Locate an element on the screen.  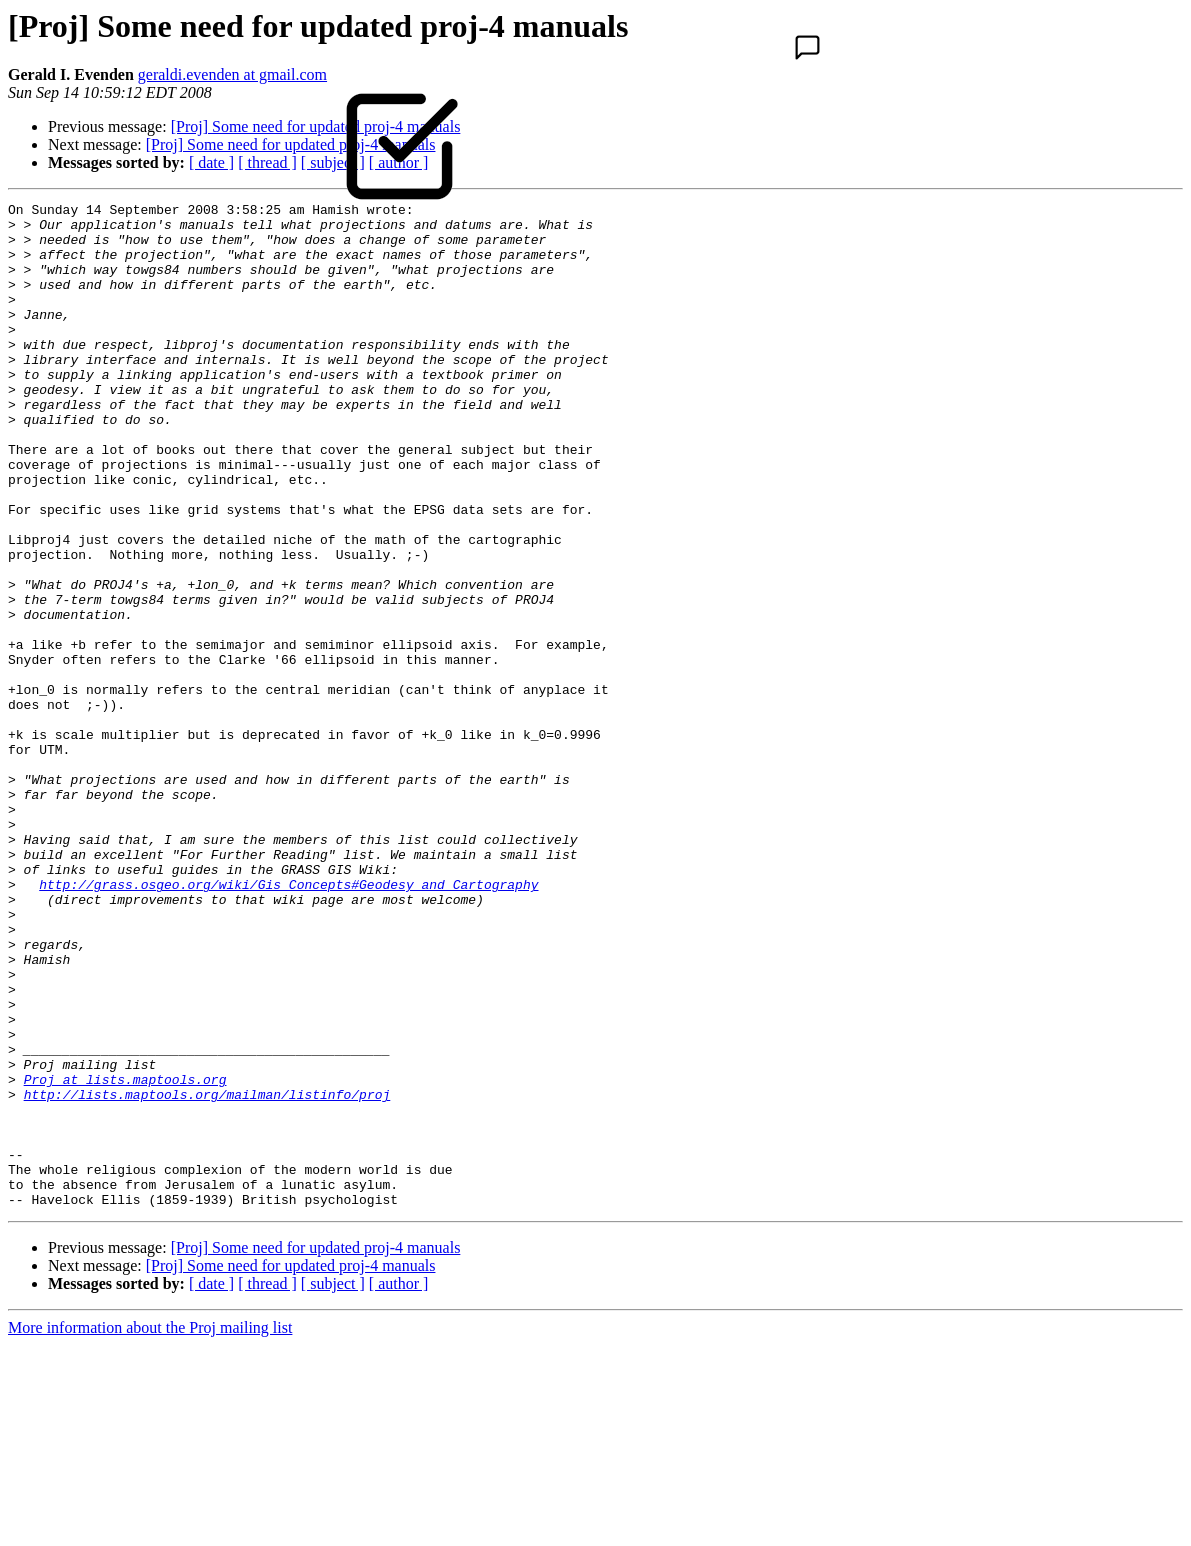
open messaging or chat is located at coordinates (807, 47).